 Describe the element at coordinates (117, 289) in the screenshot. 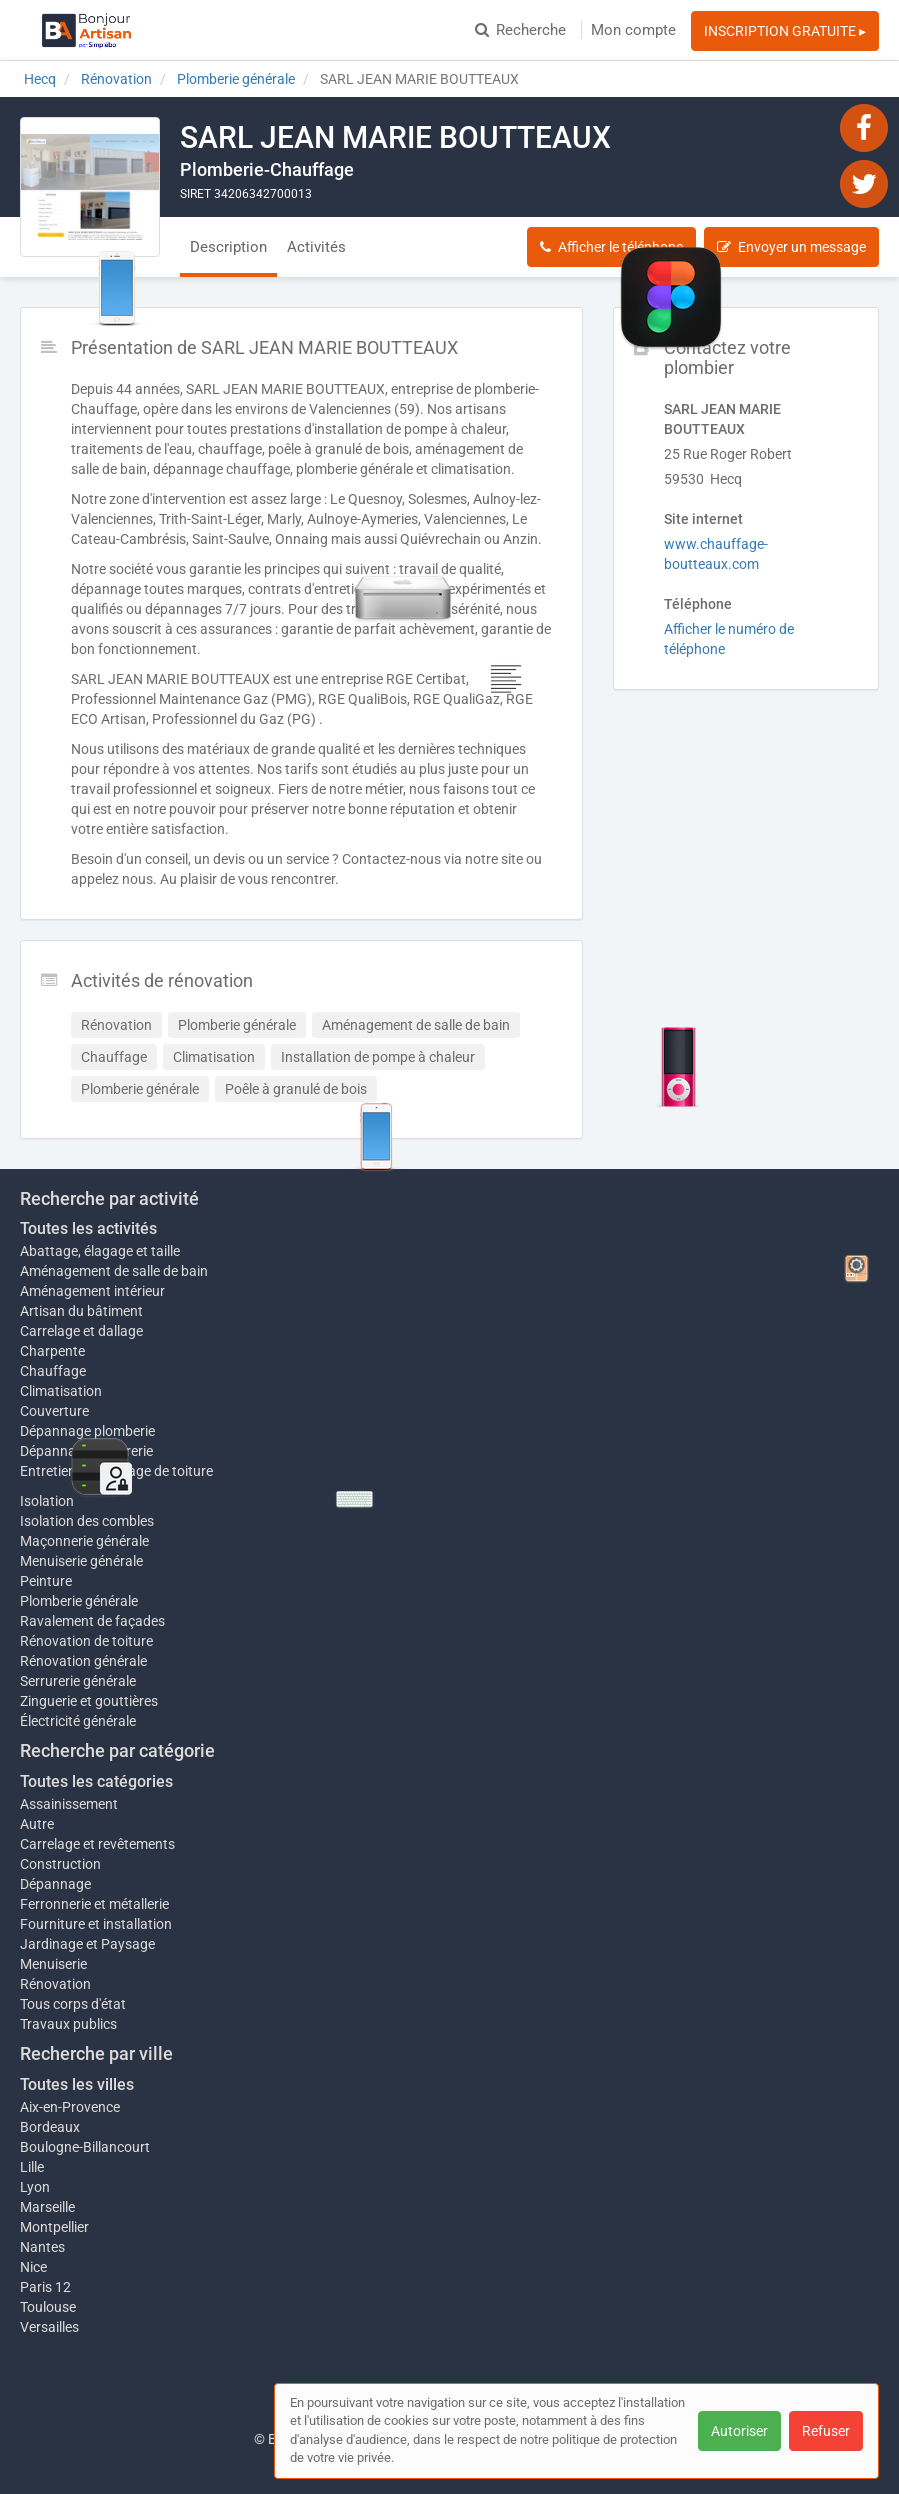

I see `iPhone 7 Plus device connected` at that location.